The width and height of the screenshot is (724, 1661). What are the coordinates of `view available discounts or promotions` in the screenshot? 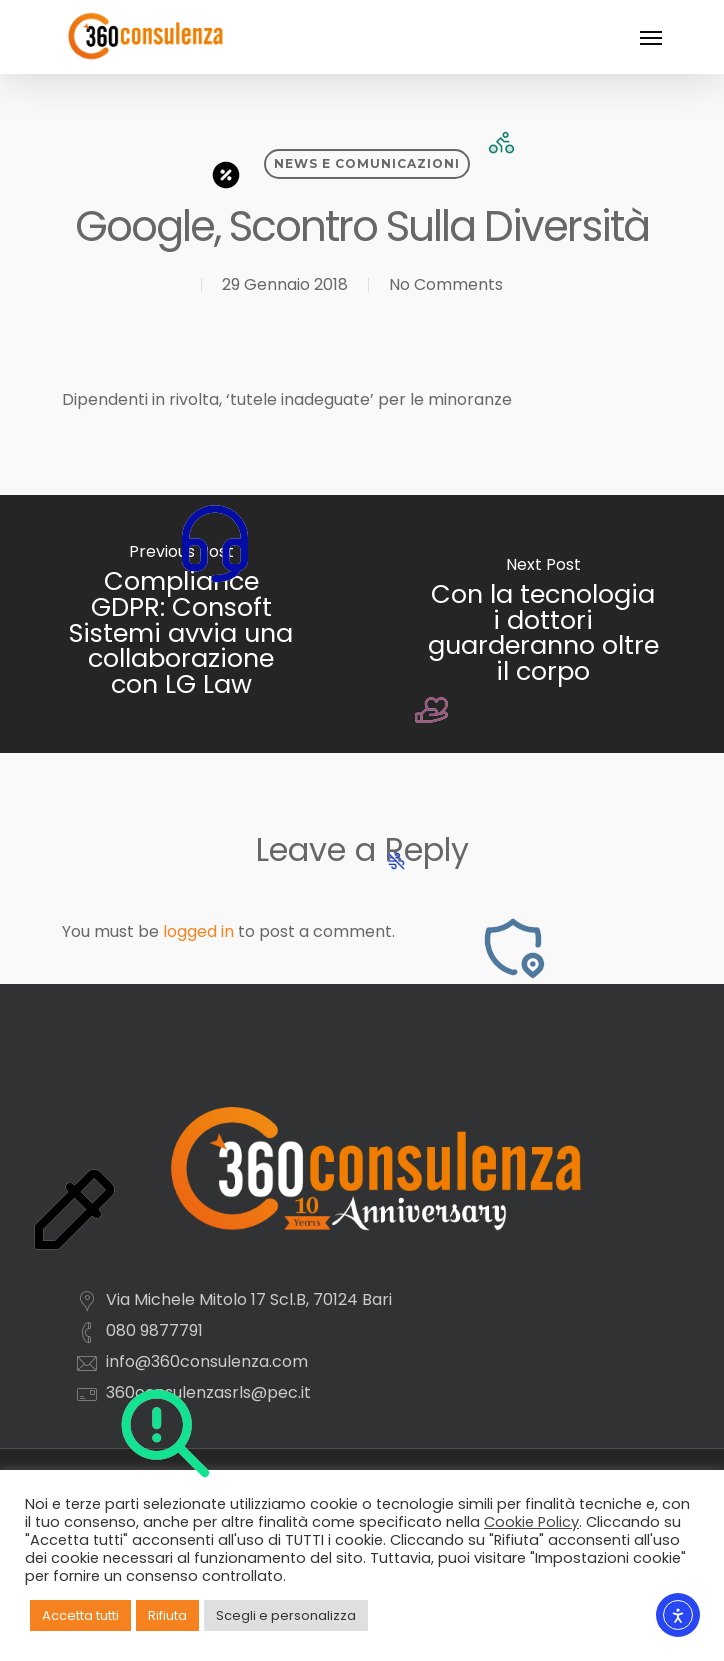 It's located at (226, 175).